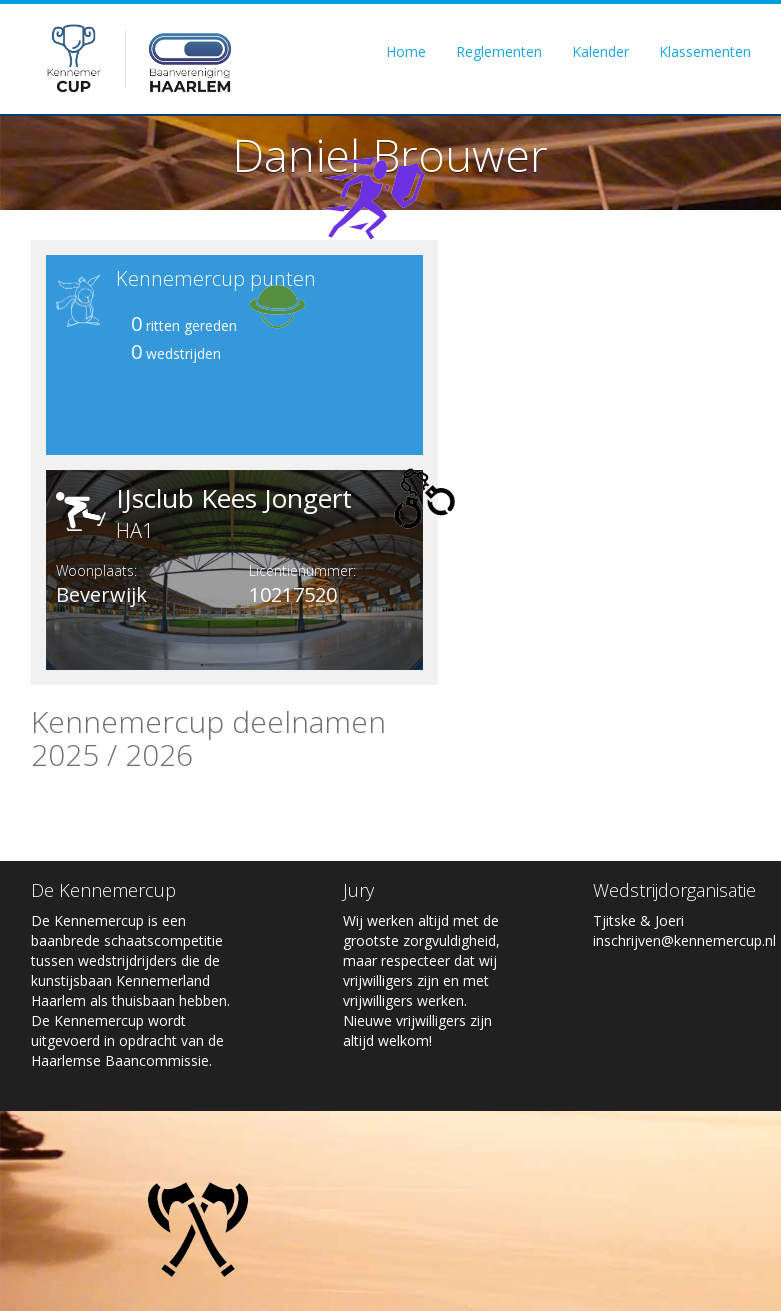 This screenshot has height=1311, width=781. I want to click on activate shield bash ability, so click(373, 198).